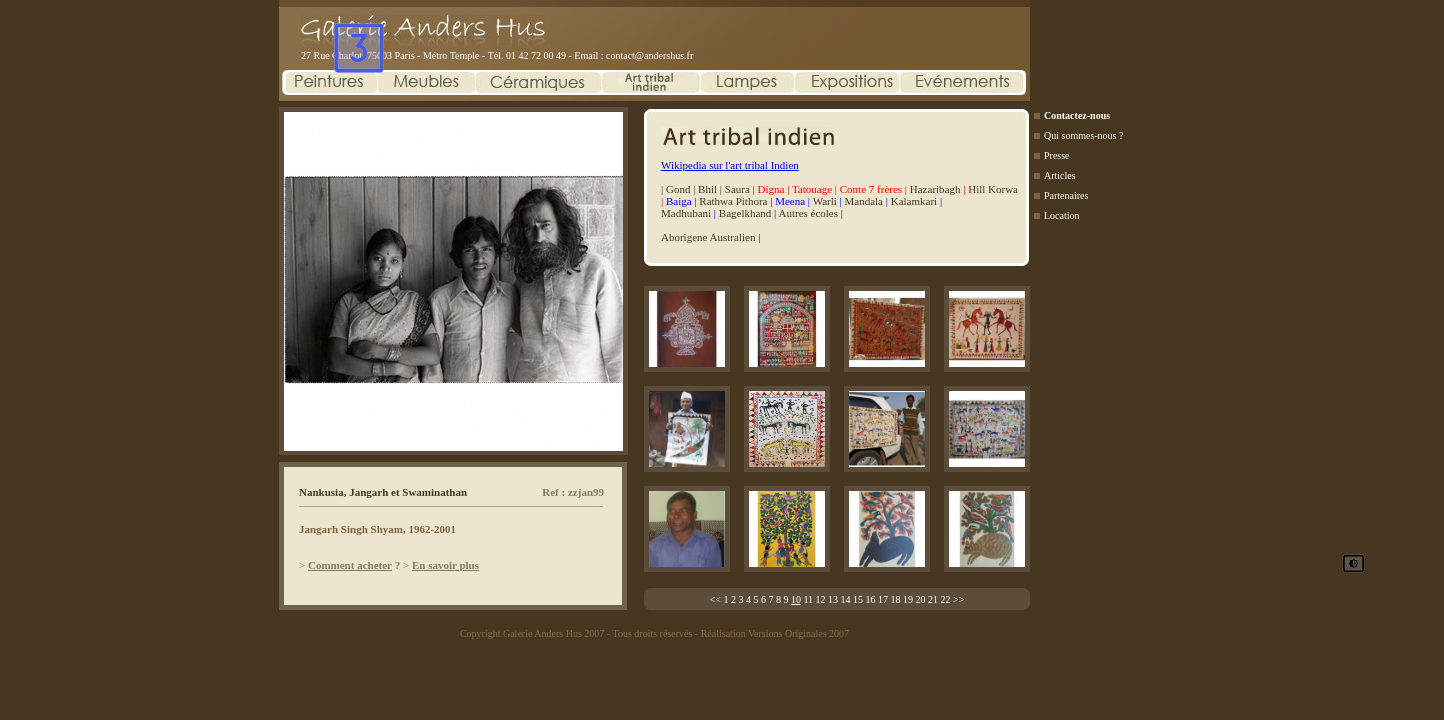 The image size is (1444, 720). Describe the element at coordinates (359, 48) in the screenshot. I see `select or navigate to item number three` at that location.